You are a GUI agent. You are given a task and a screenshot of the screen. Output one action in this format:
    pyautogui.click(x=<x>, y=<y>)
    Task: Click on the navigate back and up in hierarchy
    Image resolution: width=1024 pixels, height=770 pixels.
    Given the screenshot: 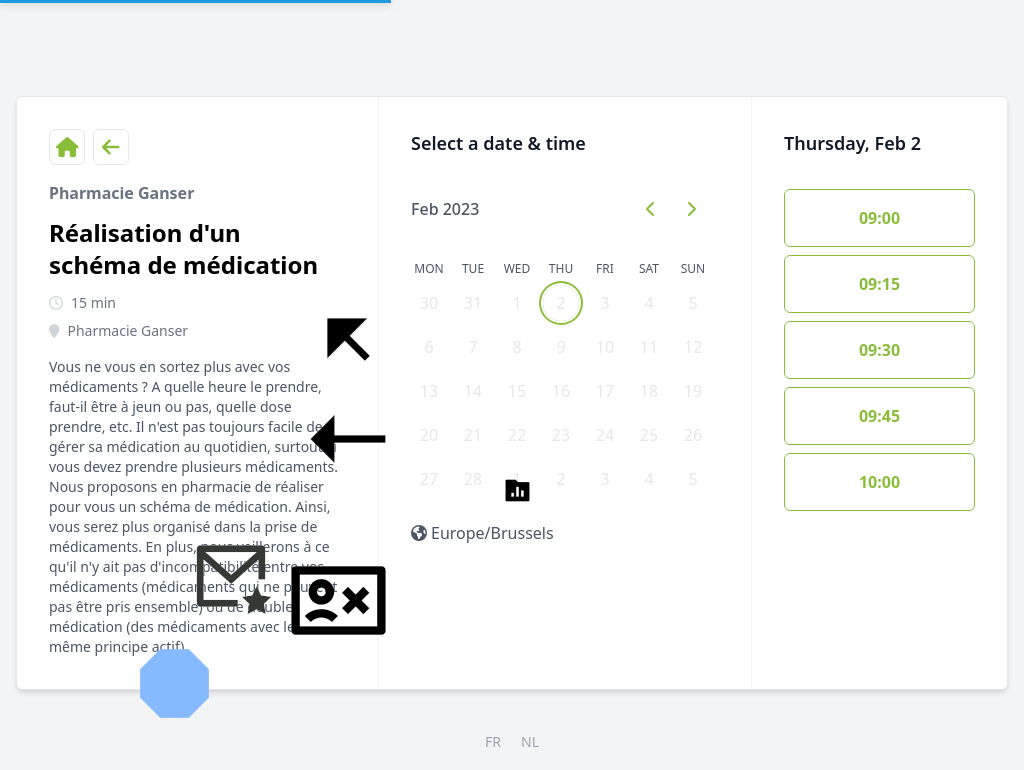 What is the action you would take?
    pyautogui.click(x=348, y=339)
    